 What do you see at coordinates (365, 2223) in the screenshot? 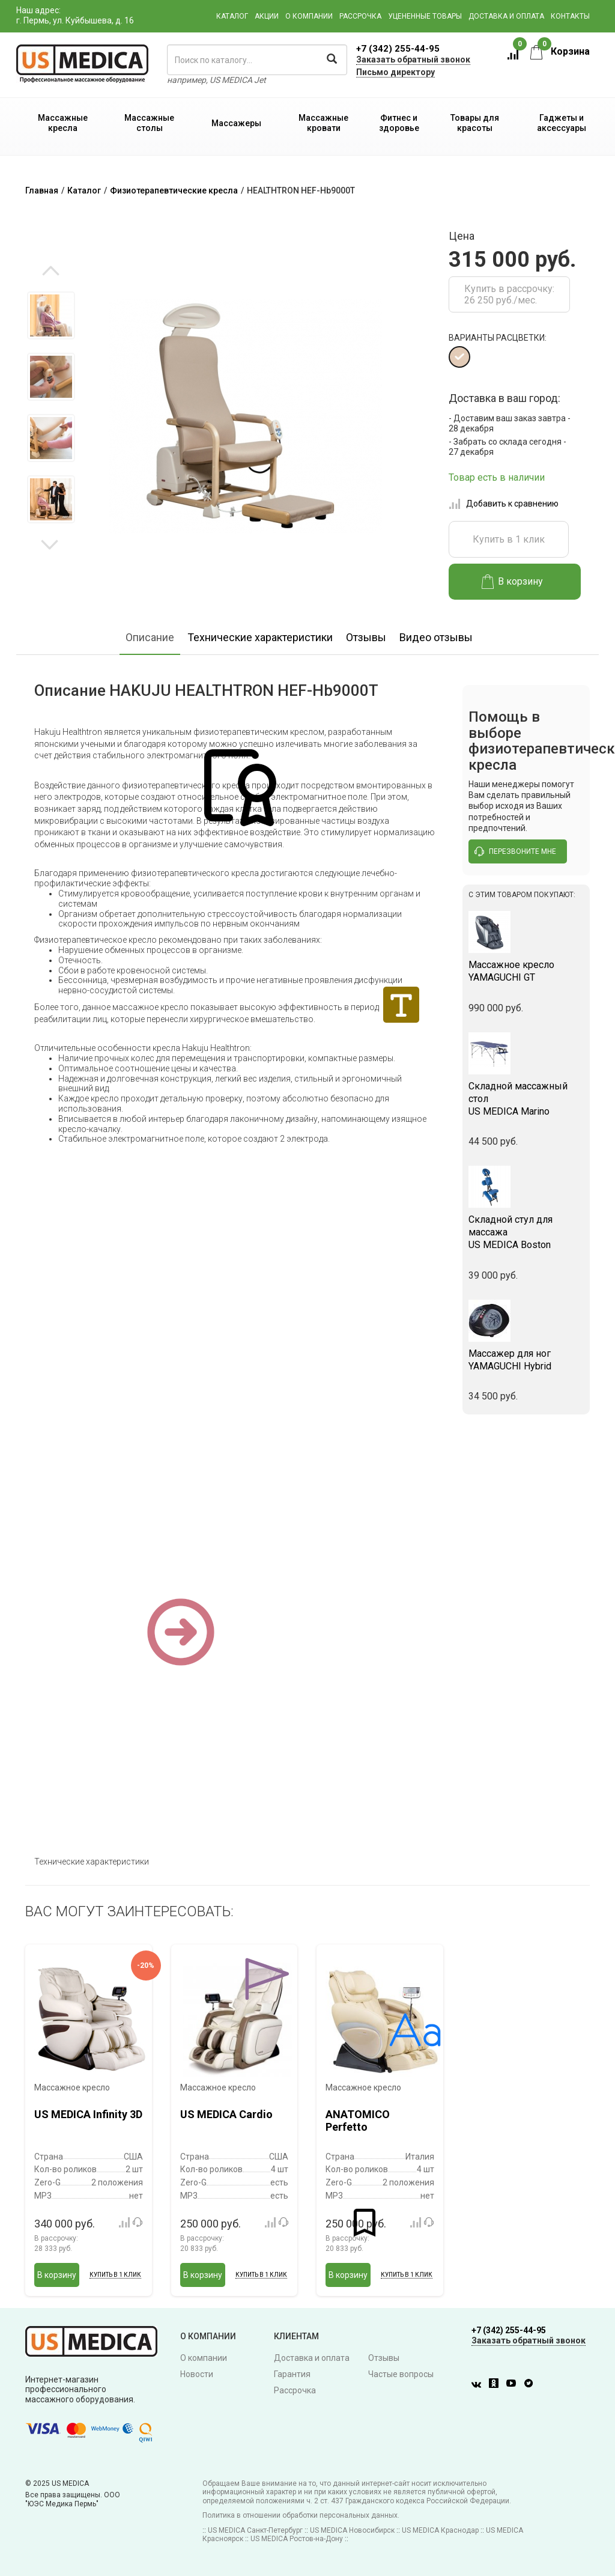
I see `save this item for later` at bounding box center [365, 2223].